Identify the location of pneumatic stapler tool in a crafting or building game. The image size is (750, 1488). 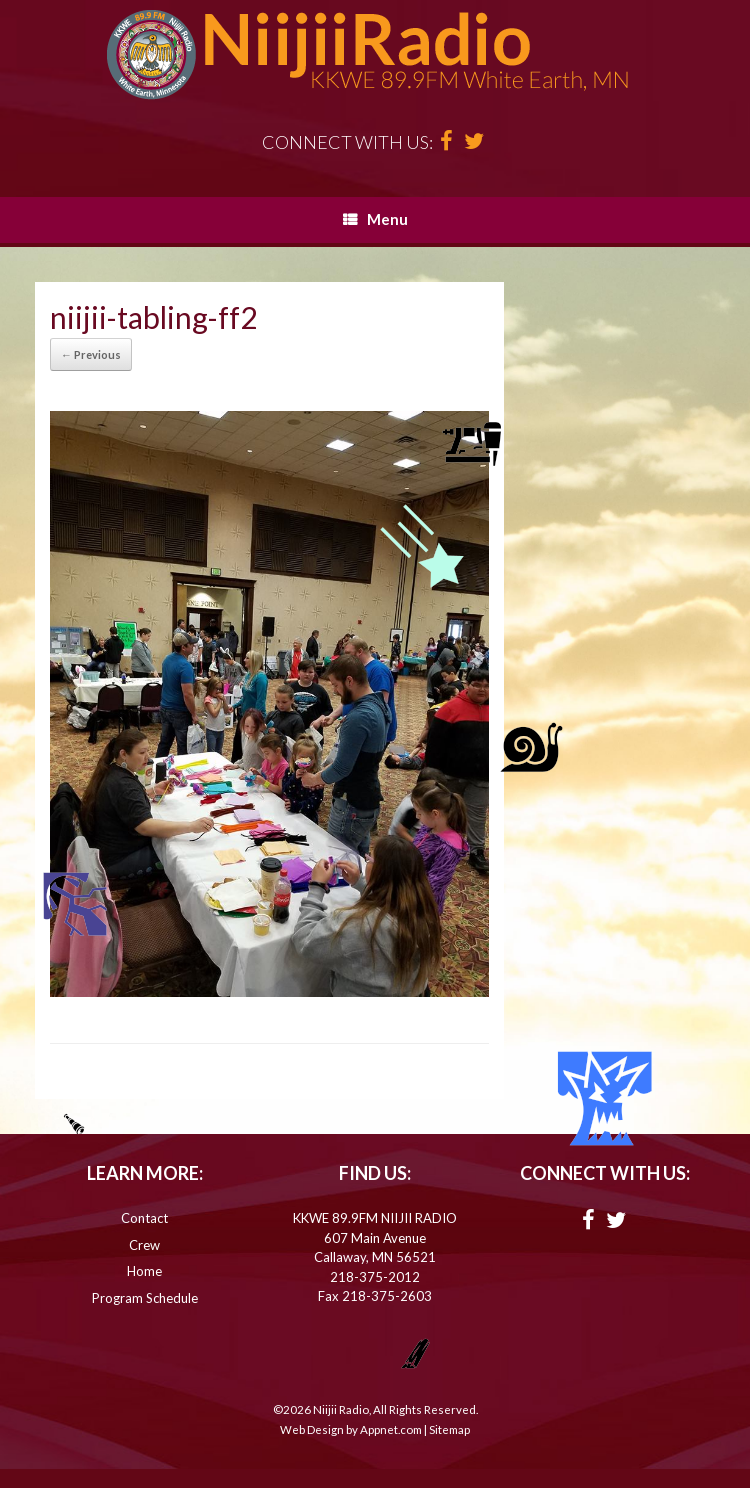
(472, 444).